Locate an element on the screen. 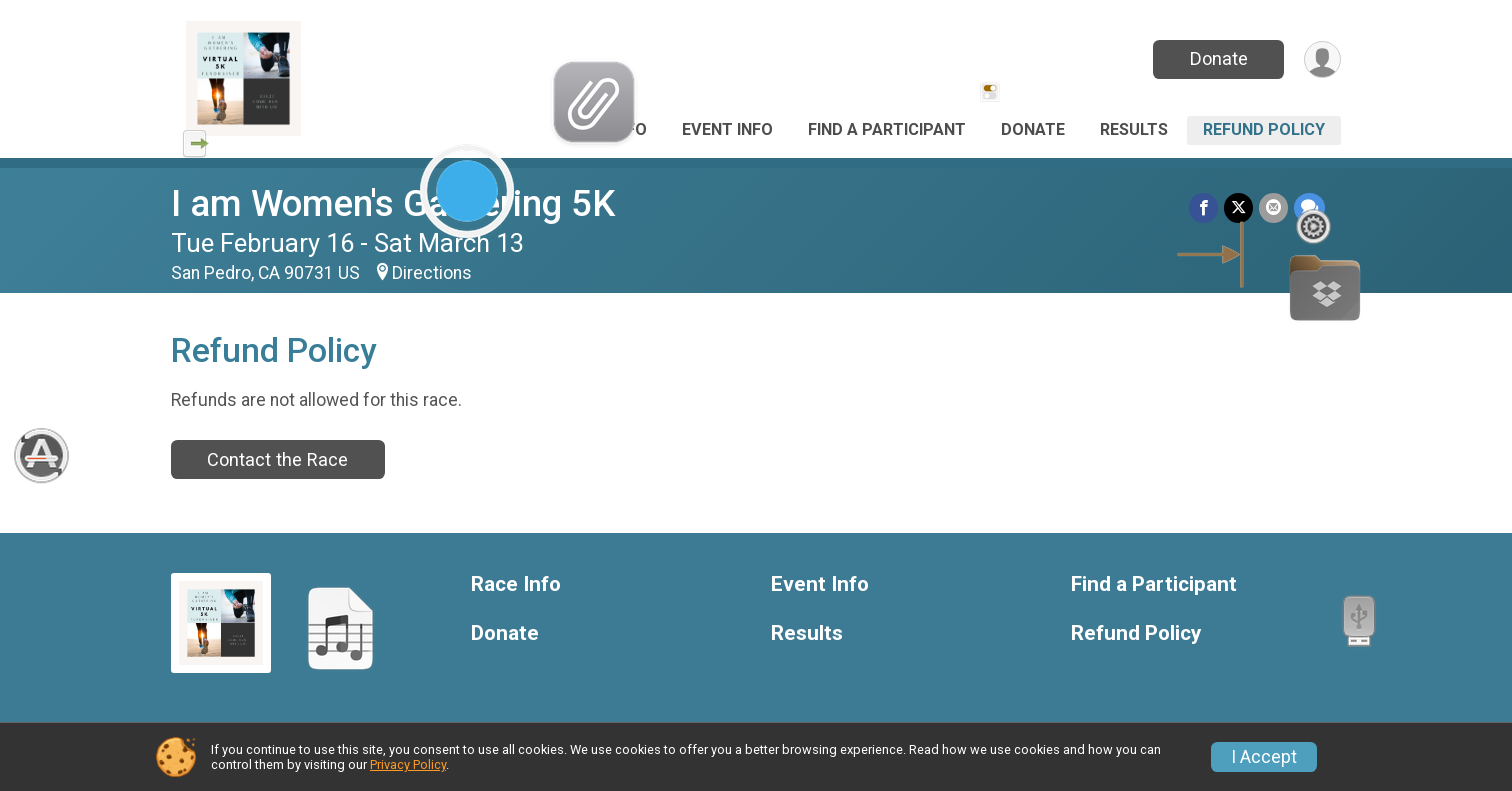  open office or productivity applications is located at coordinates (594, 102).